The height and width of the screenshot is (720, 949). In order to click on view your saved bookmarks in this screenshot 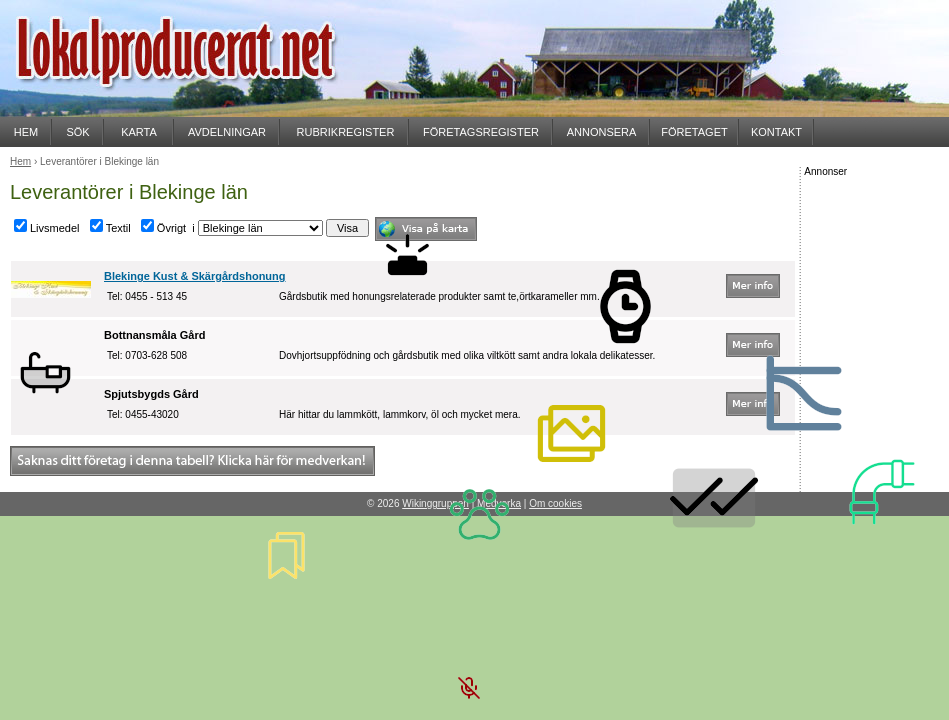, I will do `click(286, 555)`.